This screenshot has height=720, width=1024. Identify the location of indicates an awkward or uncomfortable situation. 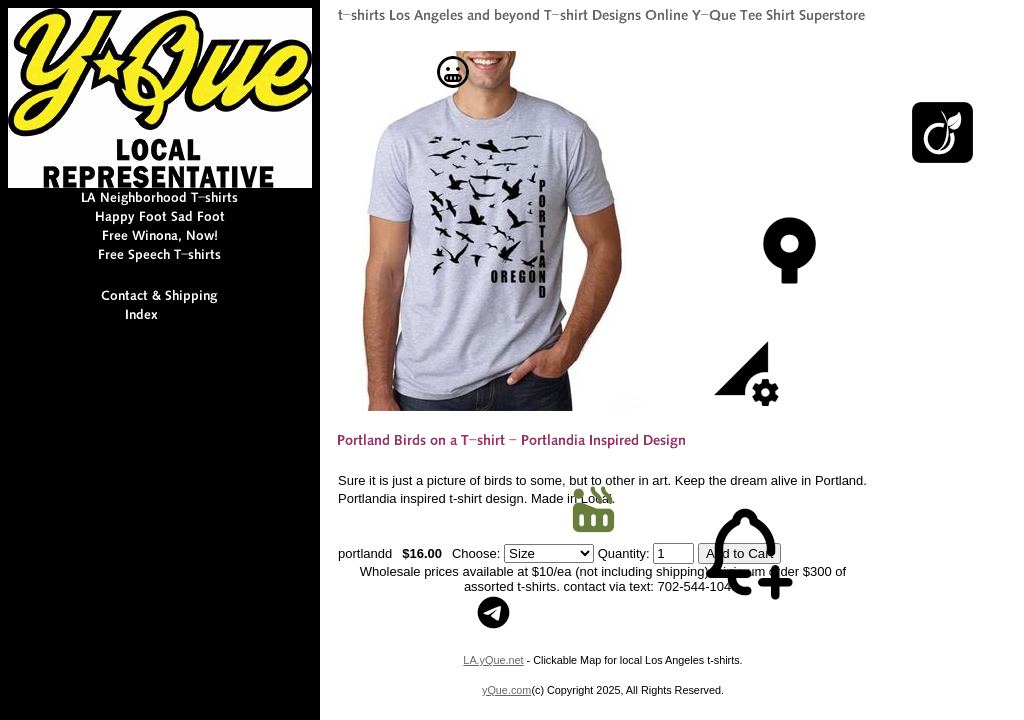
(453, 72).